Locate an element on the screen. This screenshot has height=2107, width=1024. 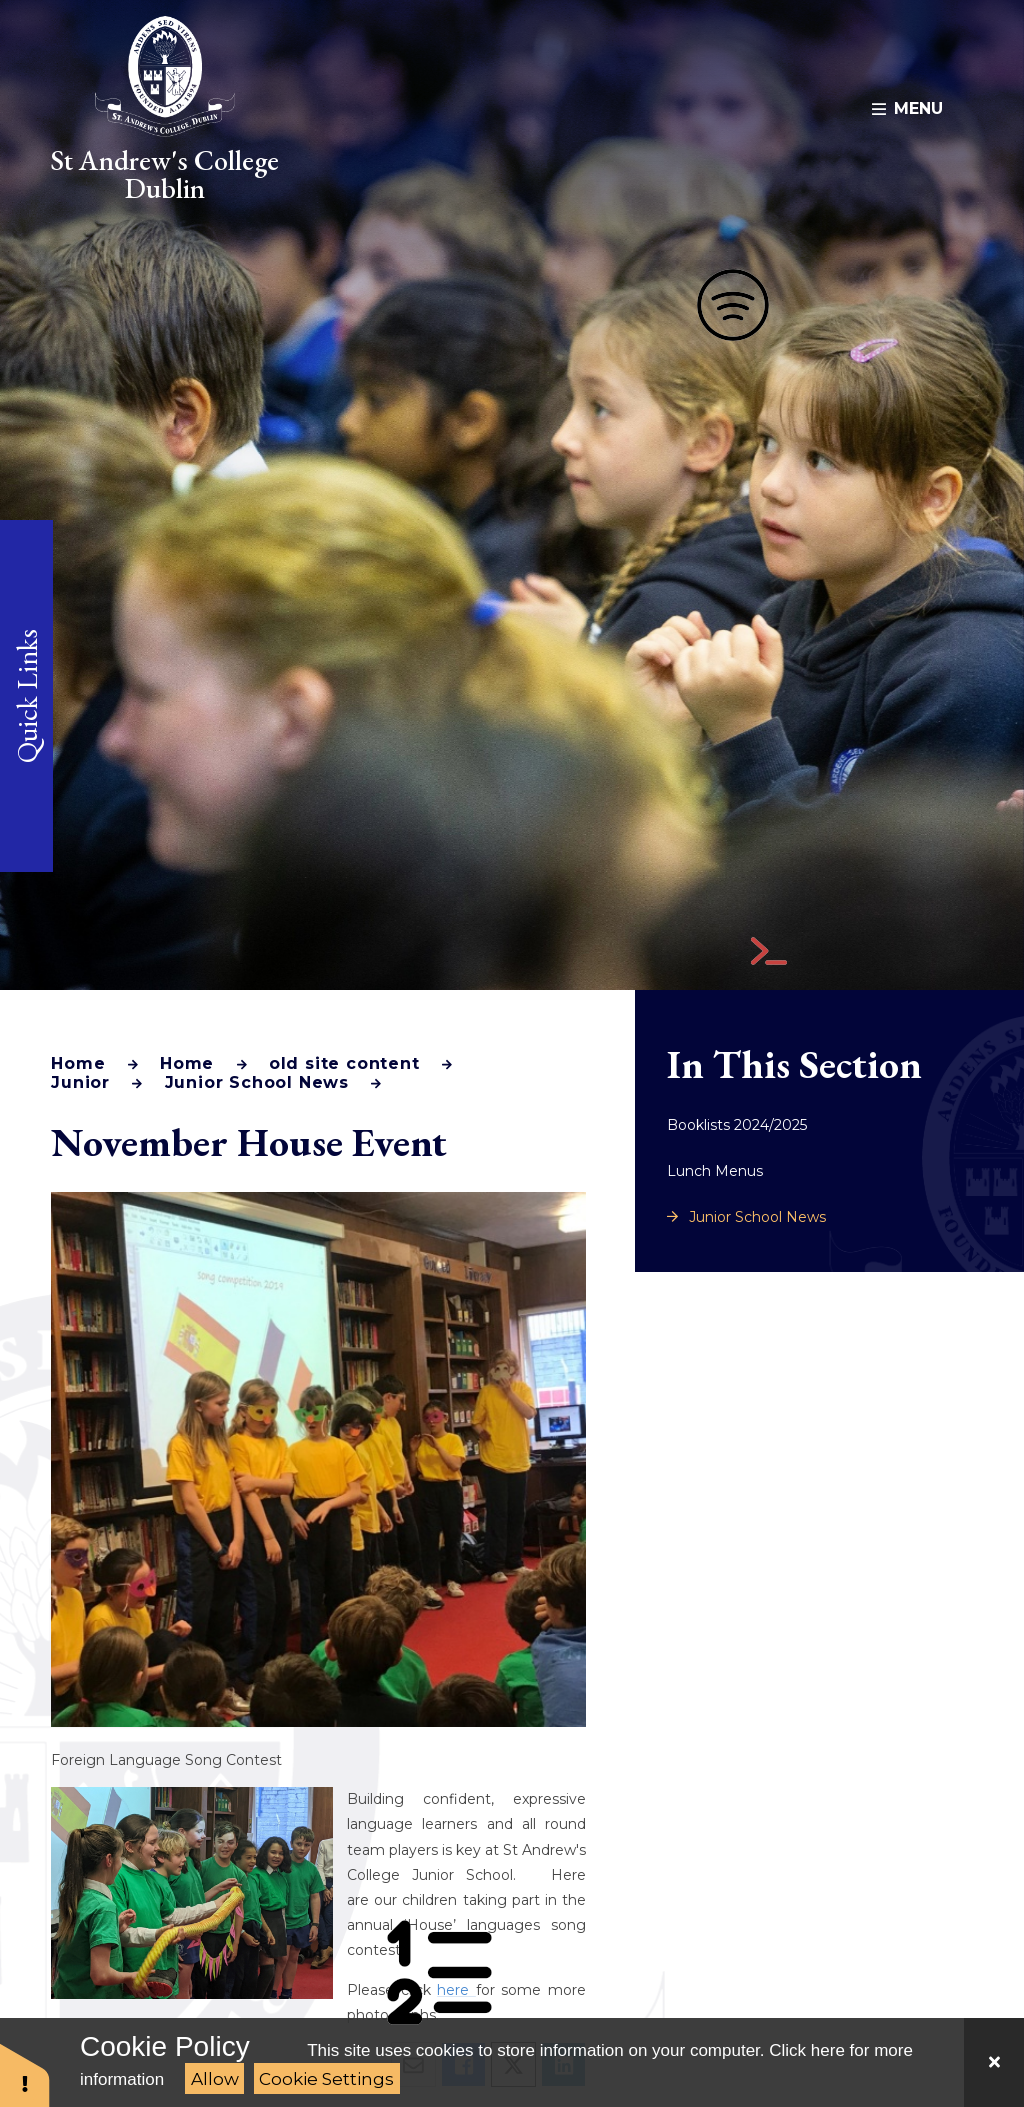
create a numbered list is located at coordinates (439, 1972).